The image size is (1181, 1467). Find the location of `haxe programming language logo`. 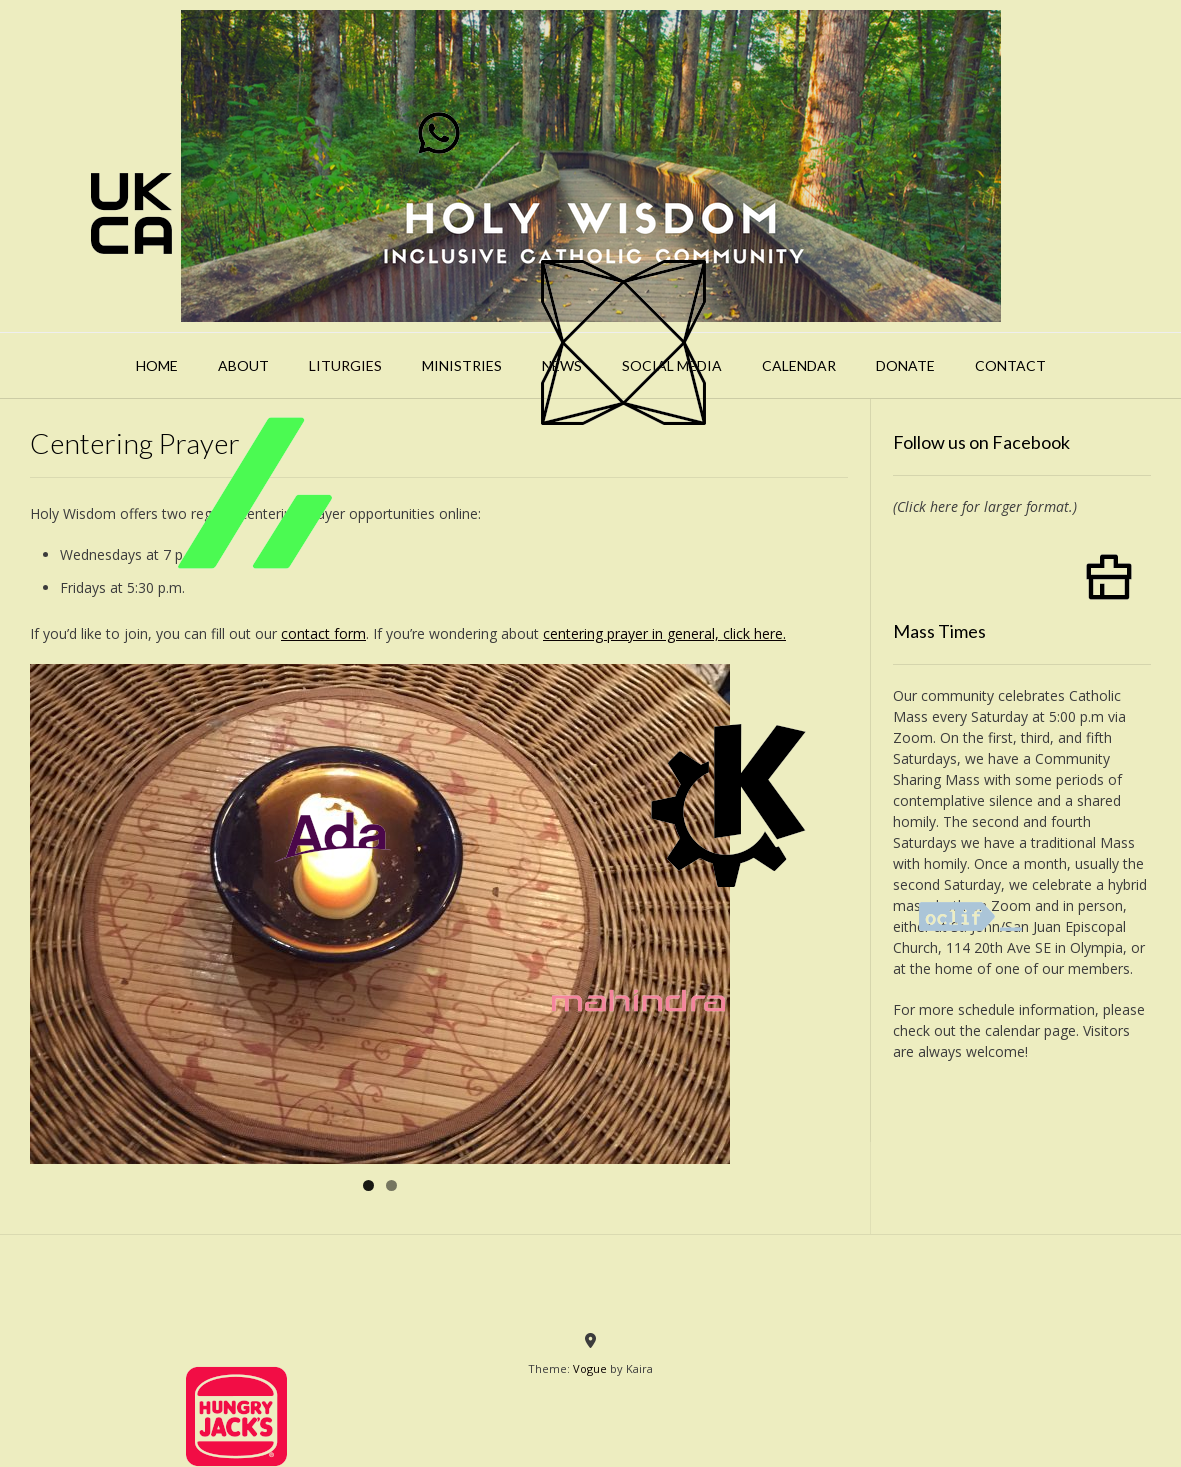

haxe programming language logo is located at coordinates (623, 342).